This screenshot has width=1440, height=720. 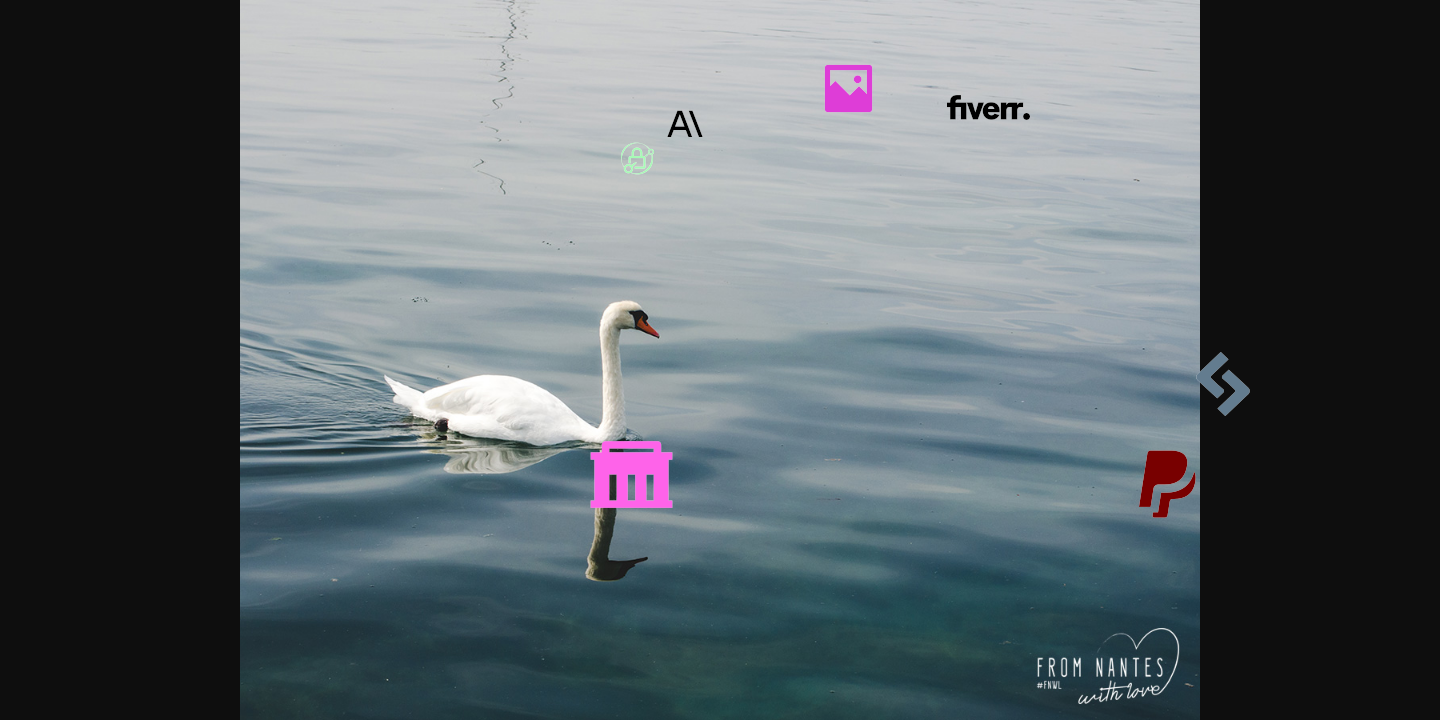 What do you see at coordinates (848, 88) in the screenshot?
I see `view image or photo` at bounding box center [848, 88].